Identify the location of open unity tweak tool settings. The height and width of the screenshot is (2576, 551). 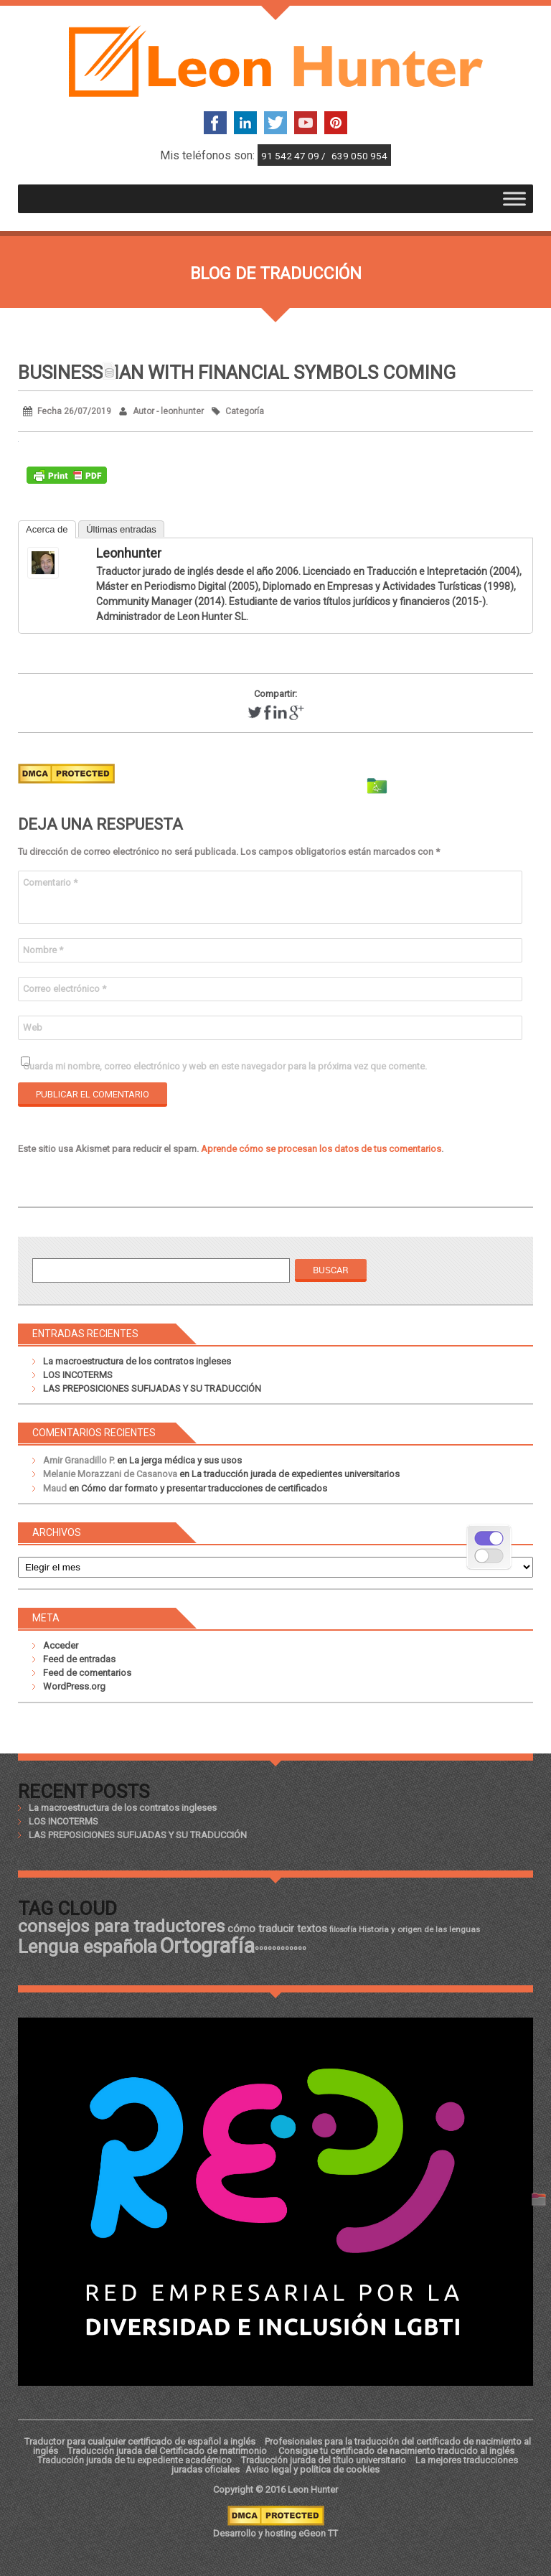
(489, 1547).